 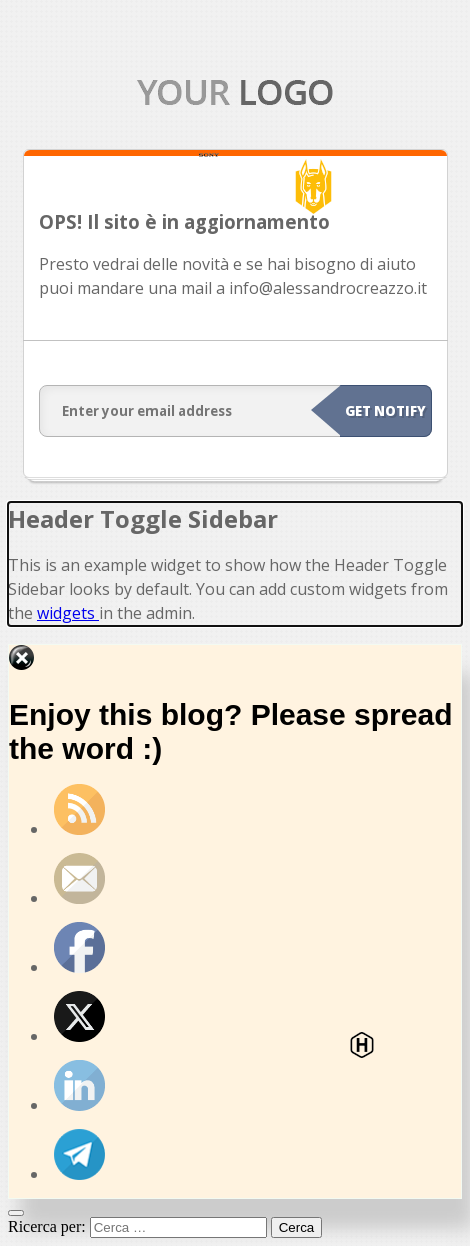 I want to click on Hugo static site generator logo, so click(x=362, y=1045).